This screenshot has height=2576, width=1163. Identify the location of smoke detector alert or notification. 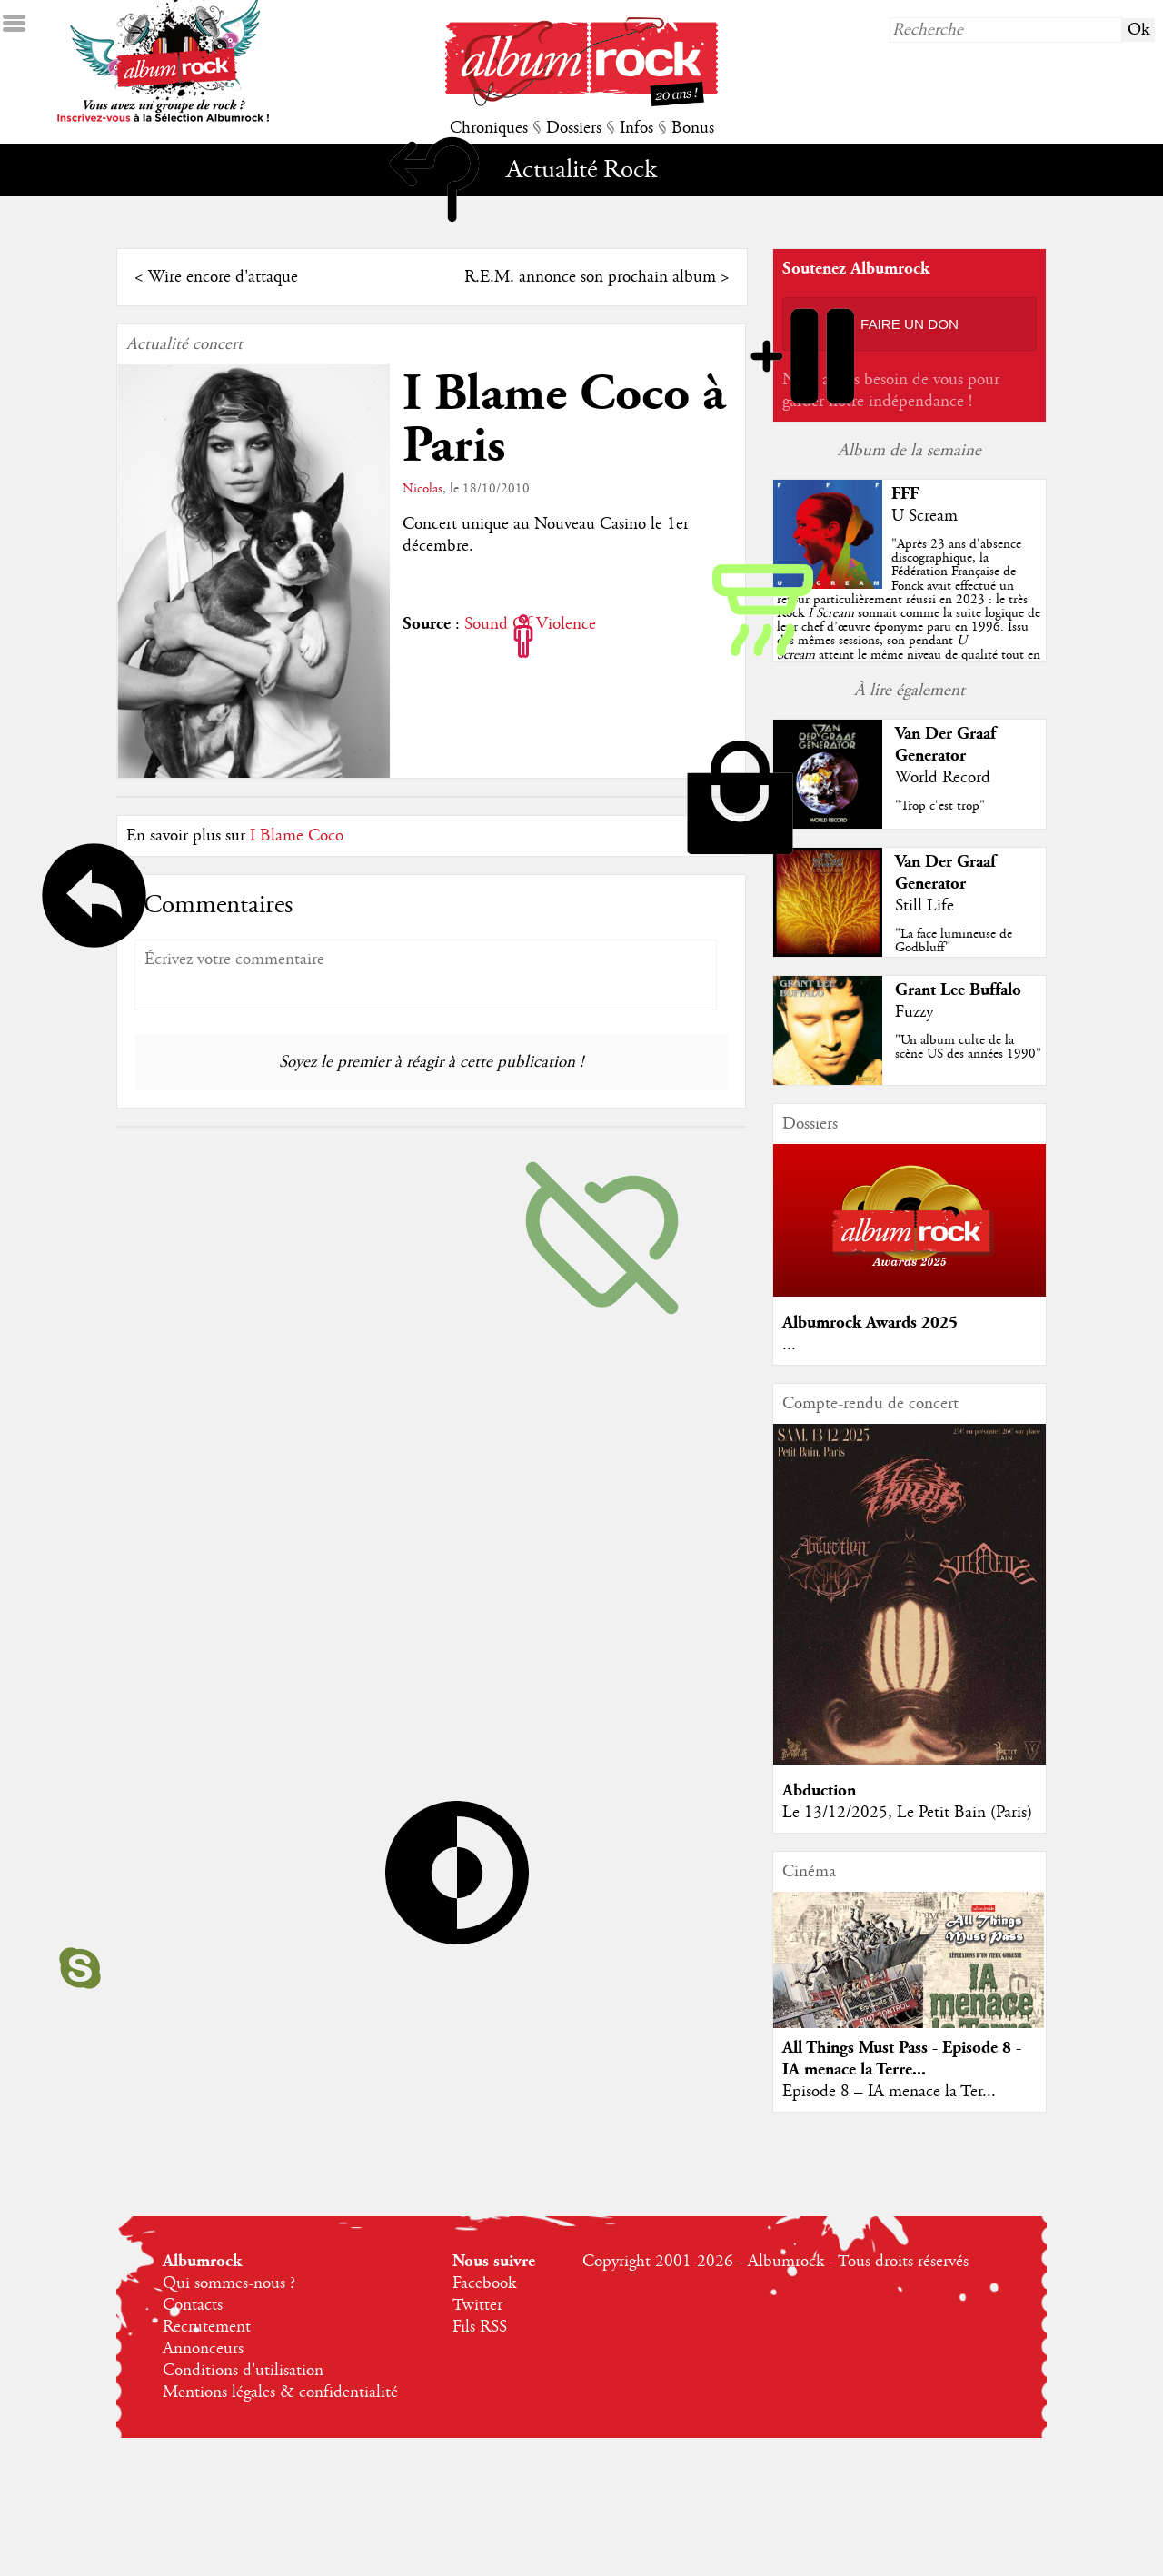
(762, 610).